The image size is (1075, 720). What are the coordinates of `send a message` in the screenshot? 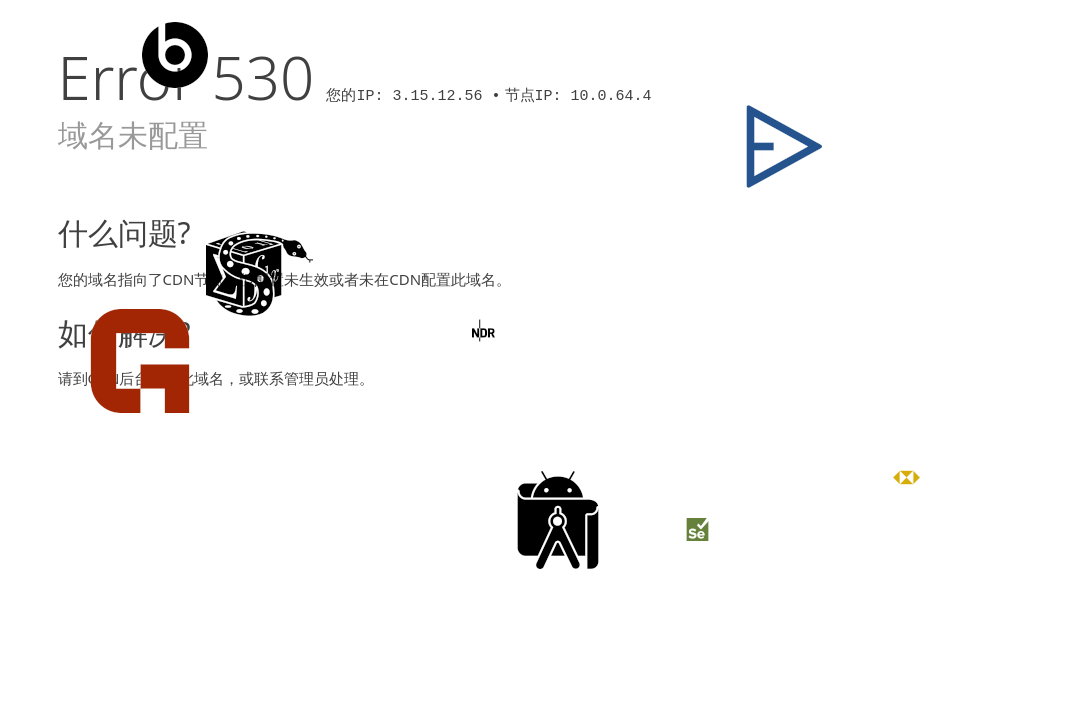 It's located at (781, 146).